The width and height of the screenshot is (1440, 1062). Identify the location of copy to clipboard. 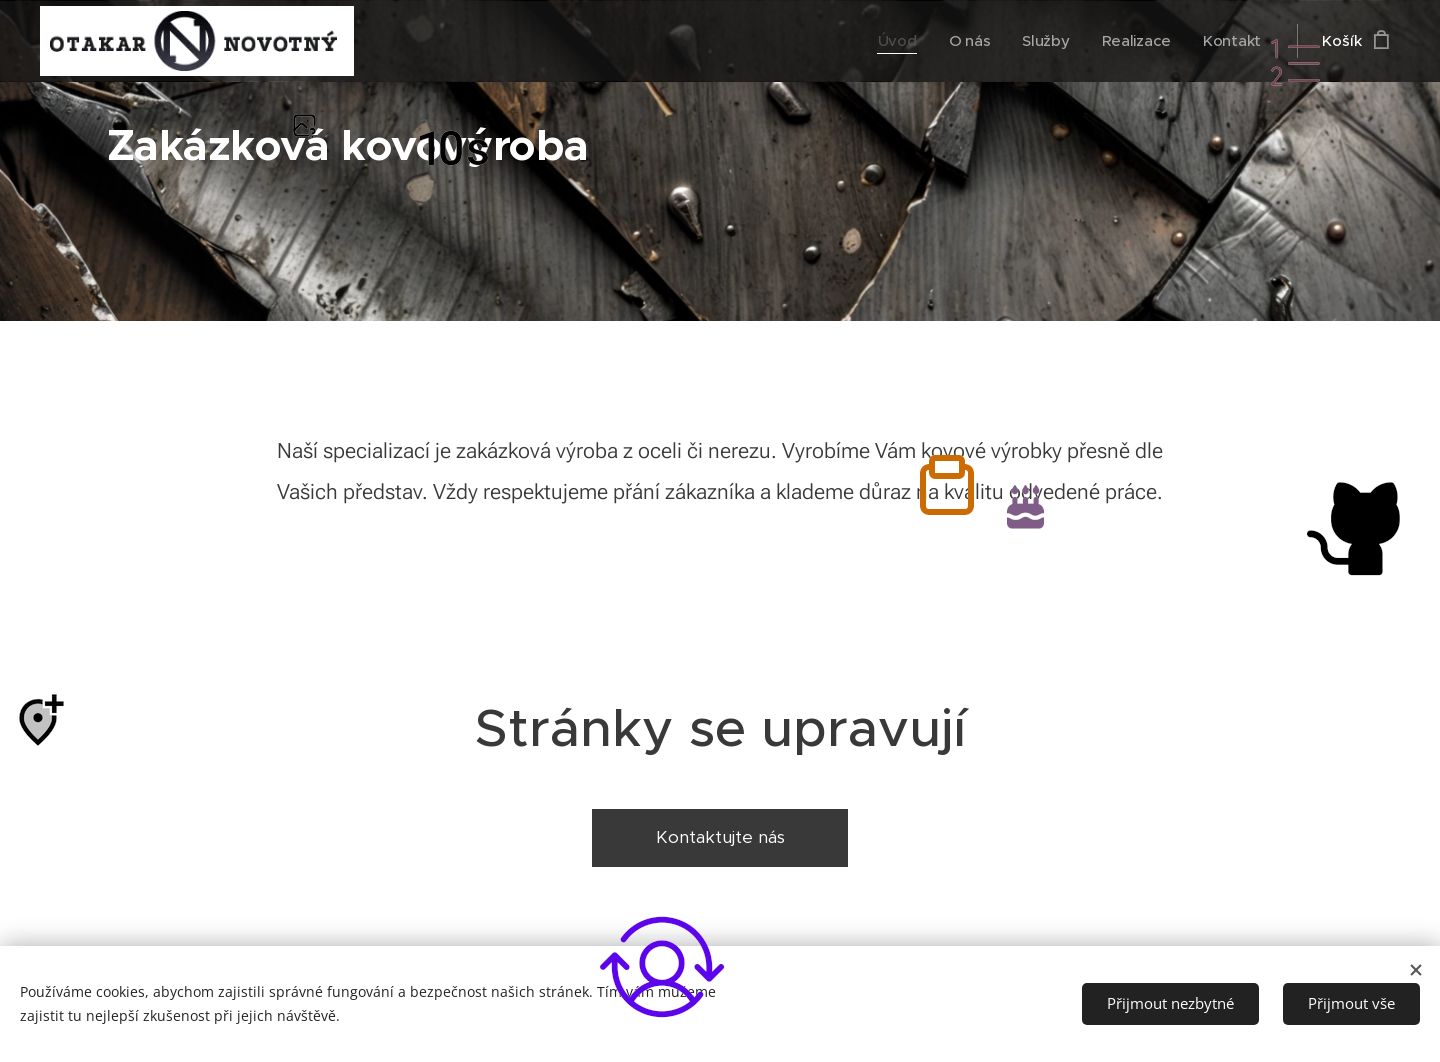
(947, 485).